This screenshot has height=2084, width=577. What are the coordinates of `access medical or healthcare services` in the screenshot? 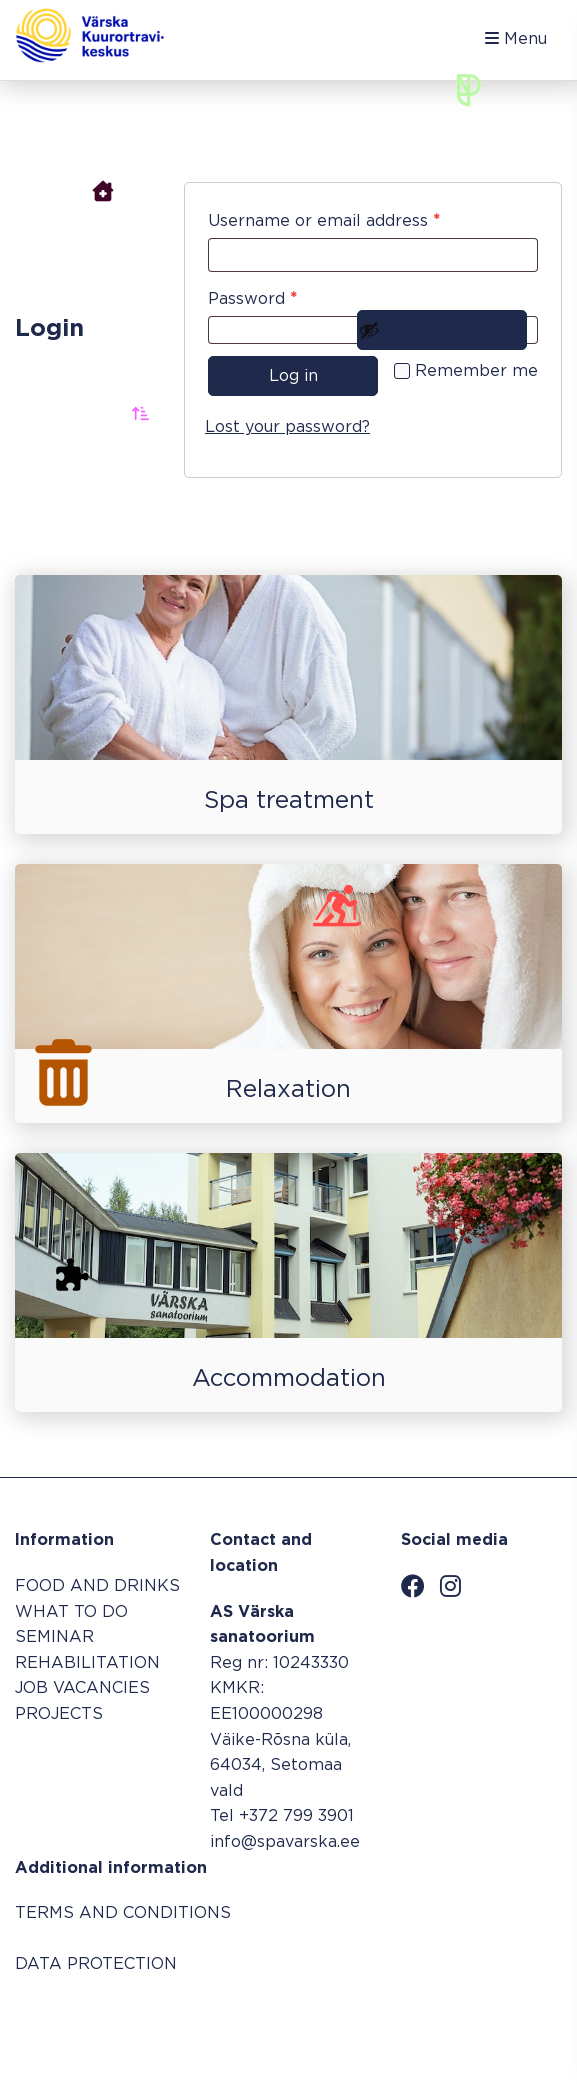 It's located at (103, 191).